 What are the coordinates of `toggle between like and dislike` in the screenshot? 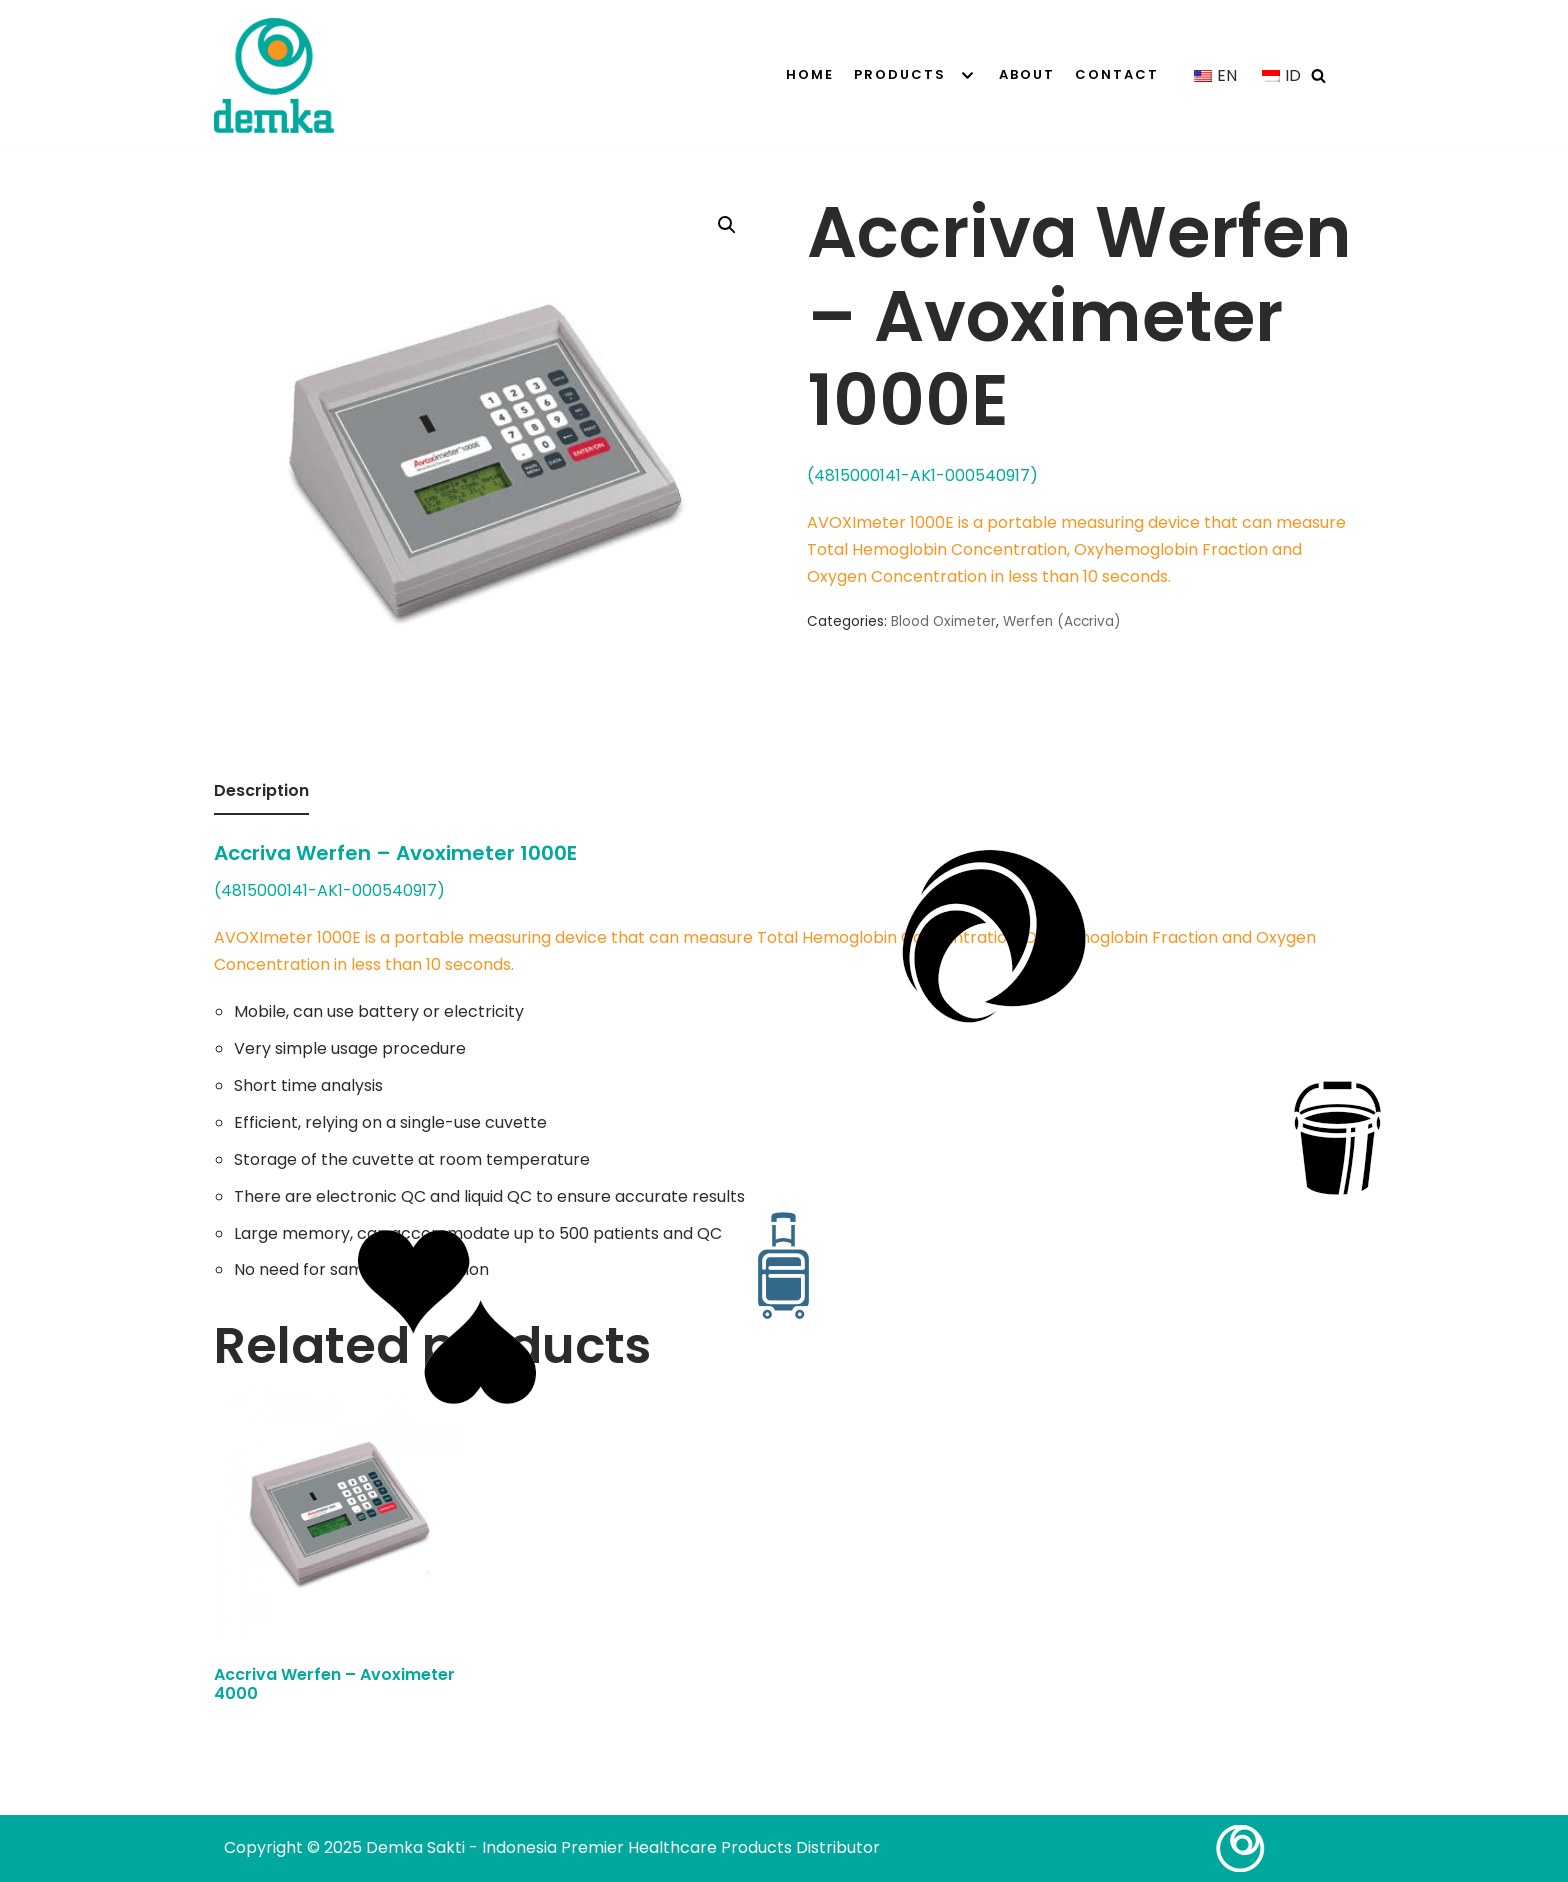 It's located at (447, 1317).